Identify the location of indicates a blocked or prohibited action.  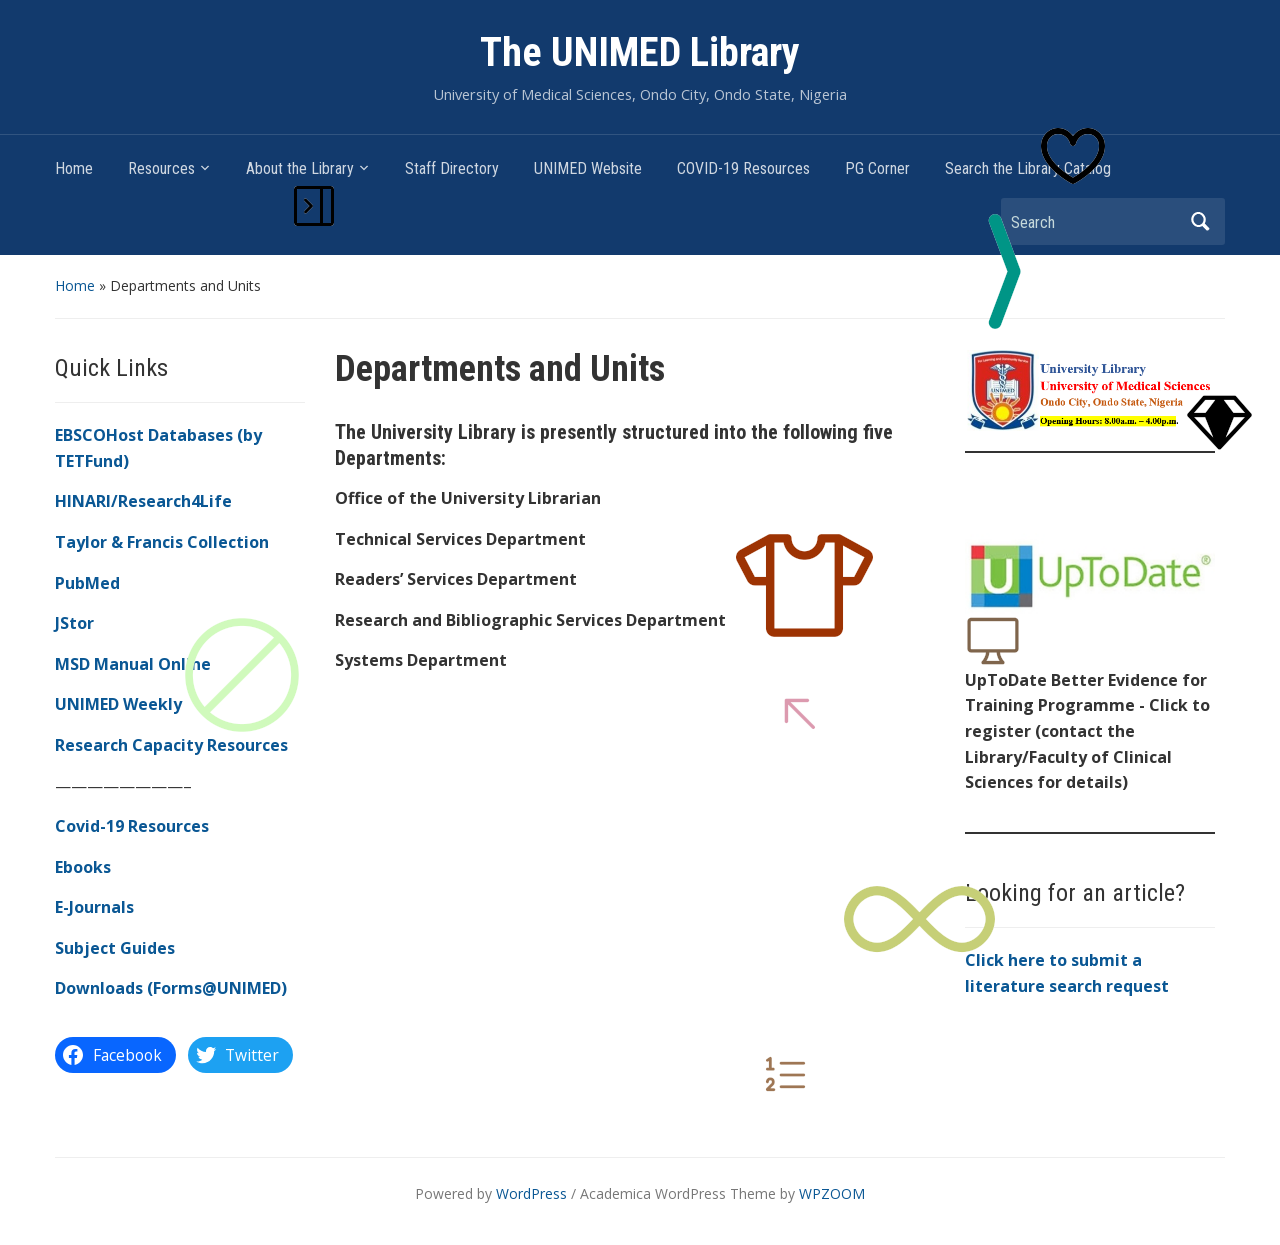
(242, 675).